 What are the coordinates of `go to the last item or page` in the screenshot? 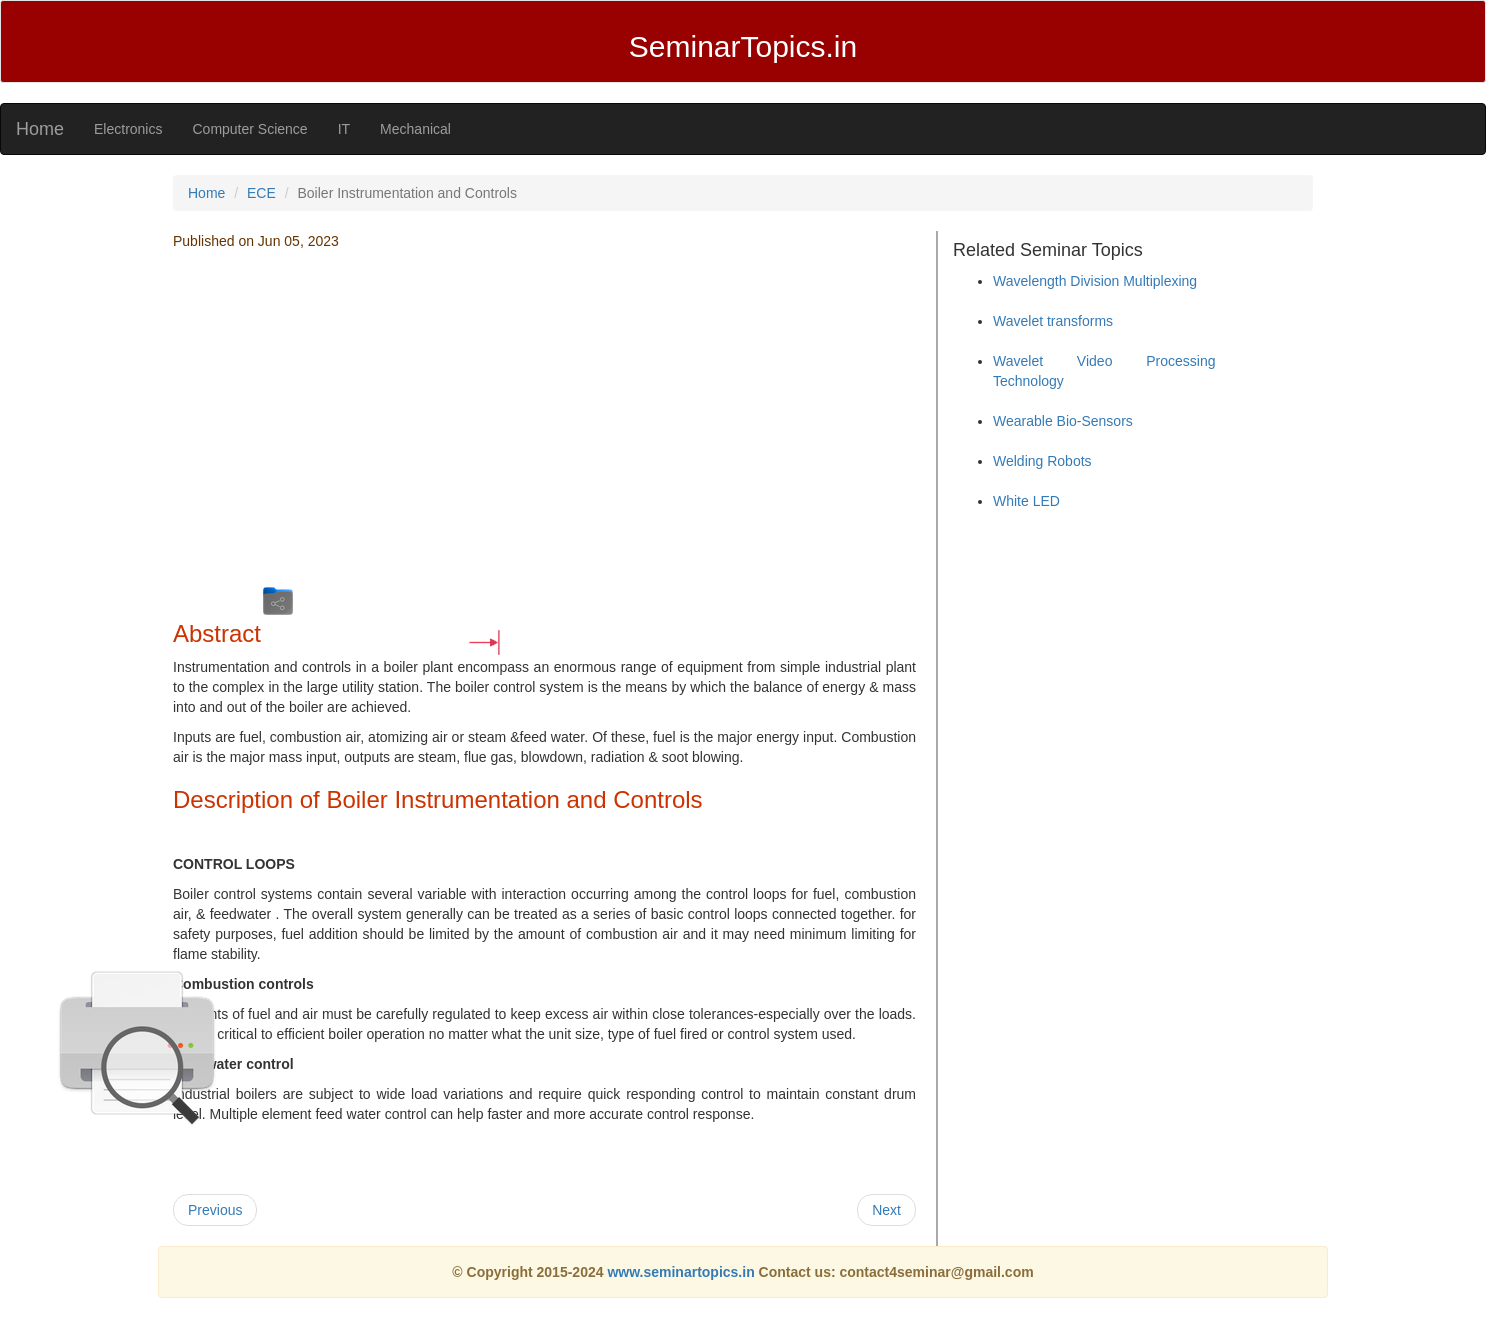 It's located at (484, 642).